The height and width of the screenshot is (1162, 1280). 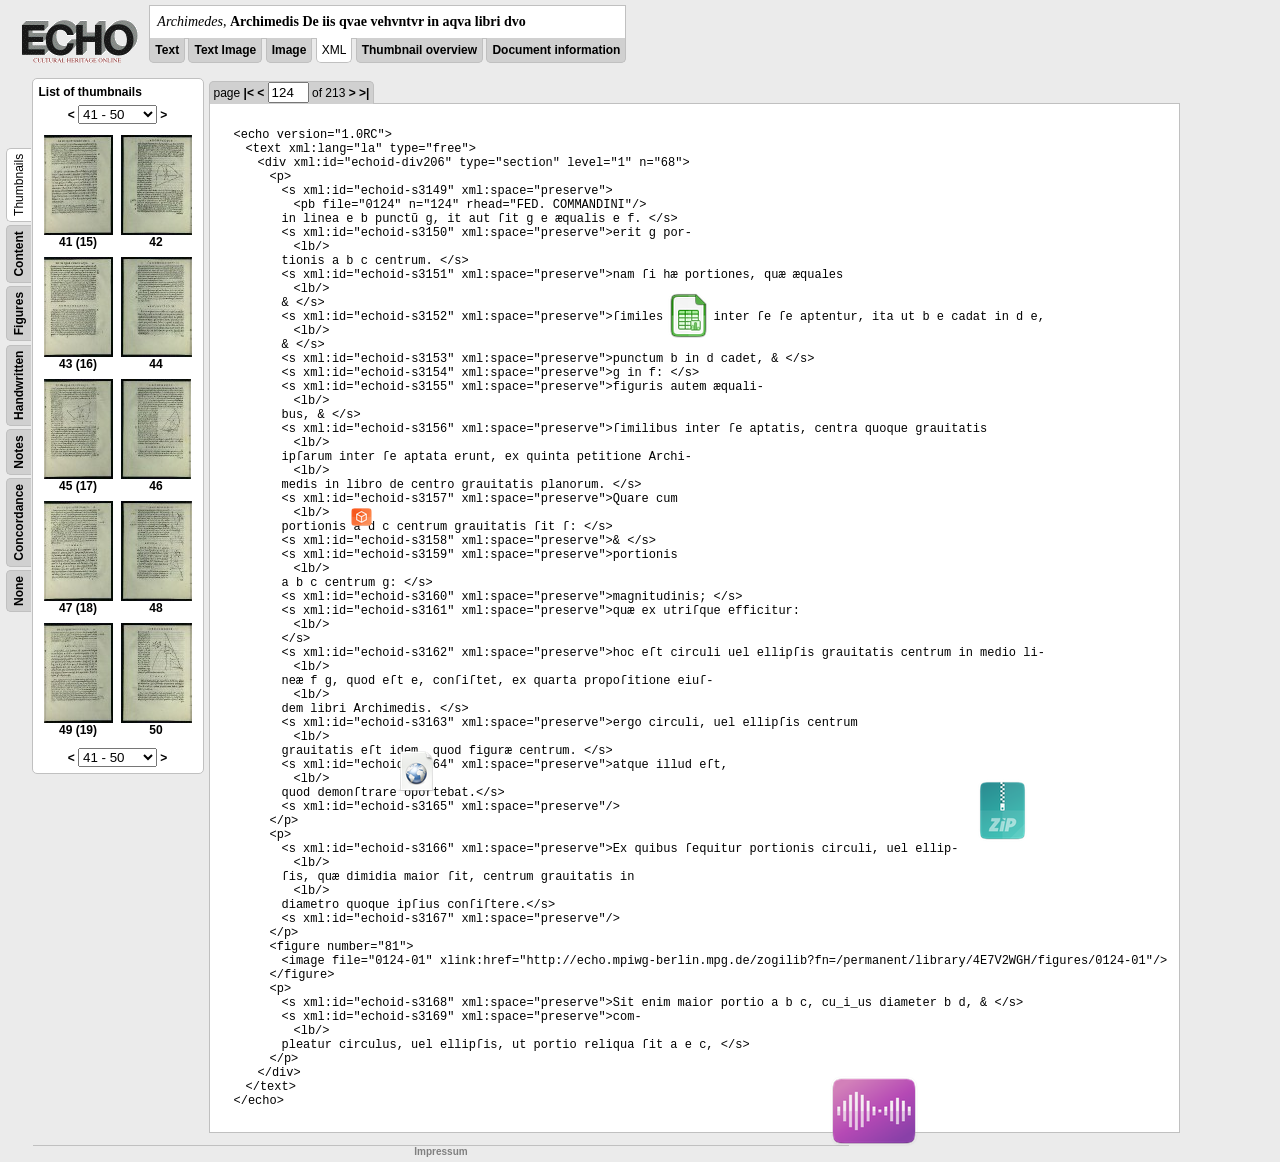 What do you see at coordinates (361, 516) in the screenshot?
I see `open a Blender 3D project file` at bounding box center [361, 516].